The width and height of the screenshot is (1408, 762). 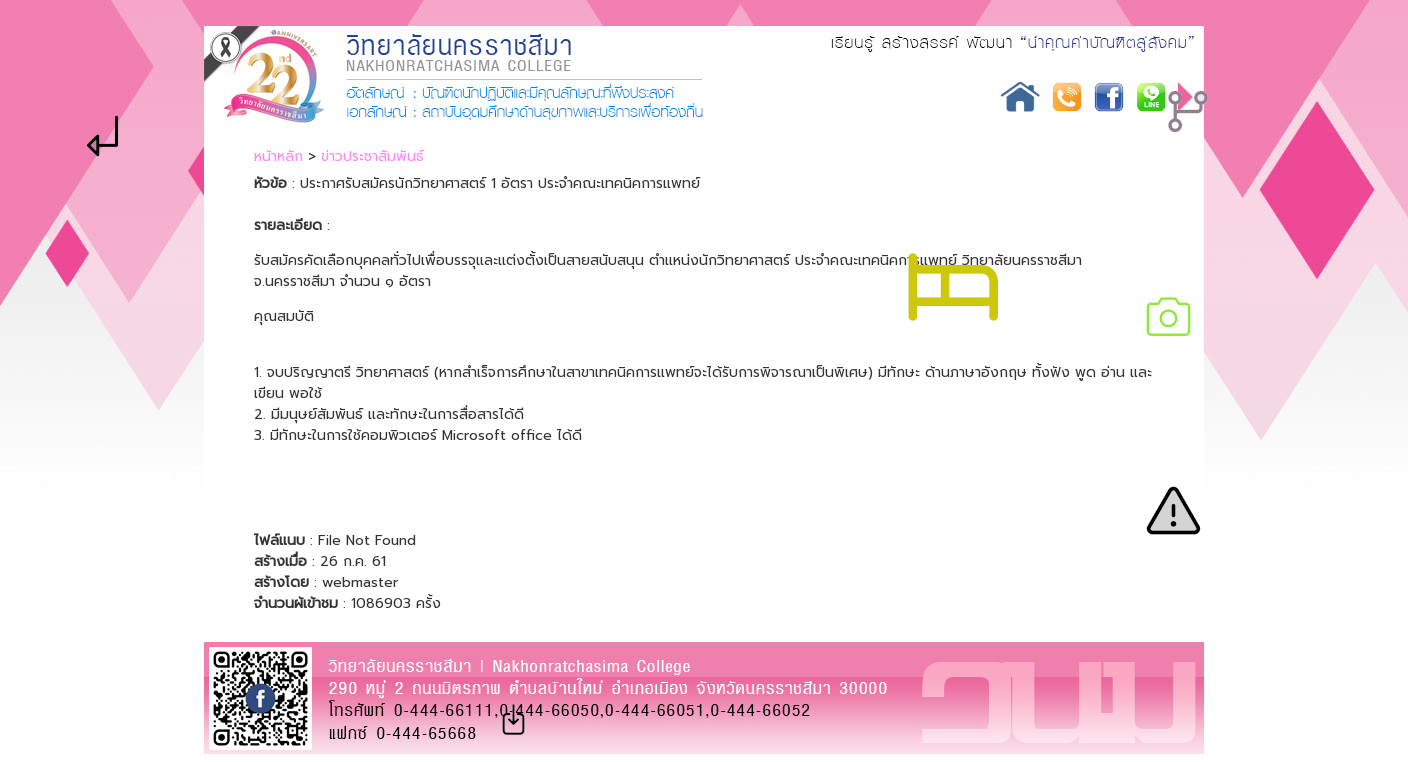 What do you see at coordinates (513, 719) in the screenshot?
I see `download file to device` at bounding box center [513, 719].